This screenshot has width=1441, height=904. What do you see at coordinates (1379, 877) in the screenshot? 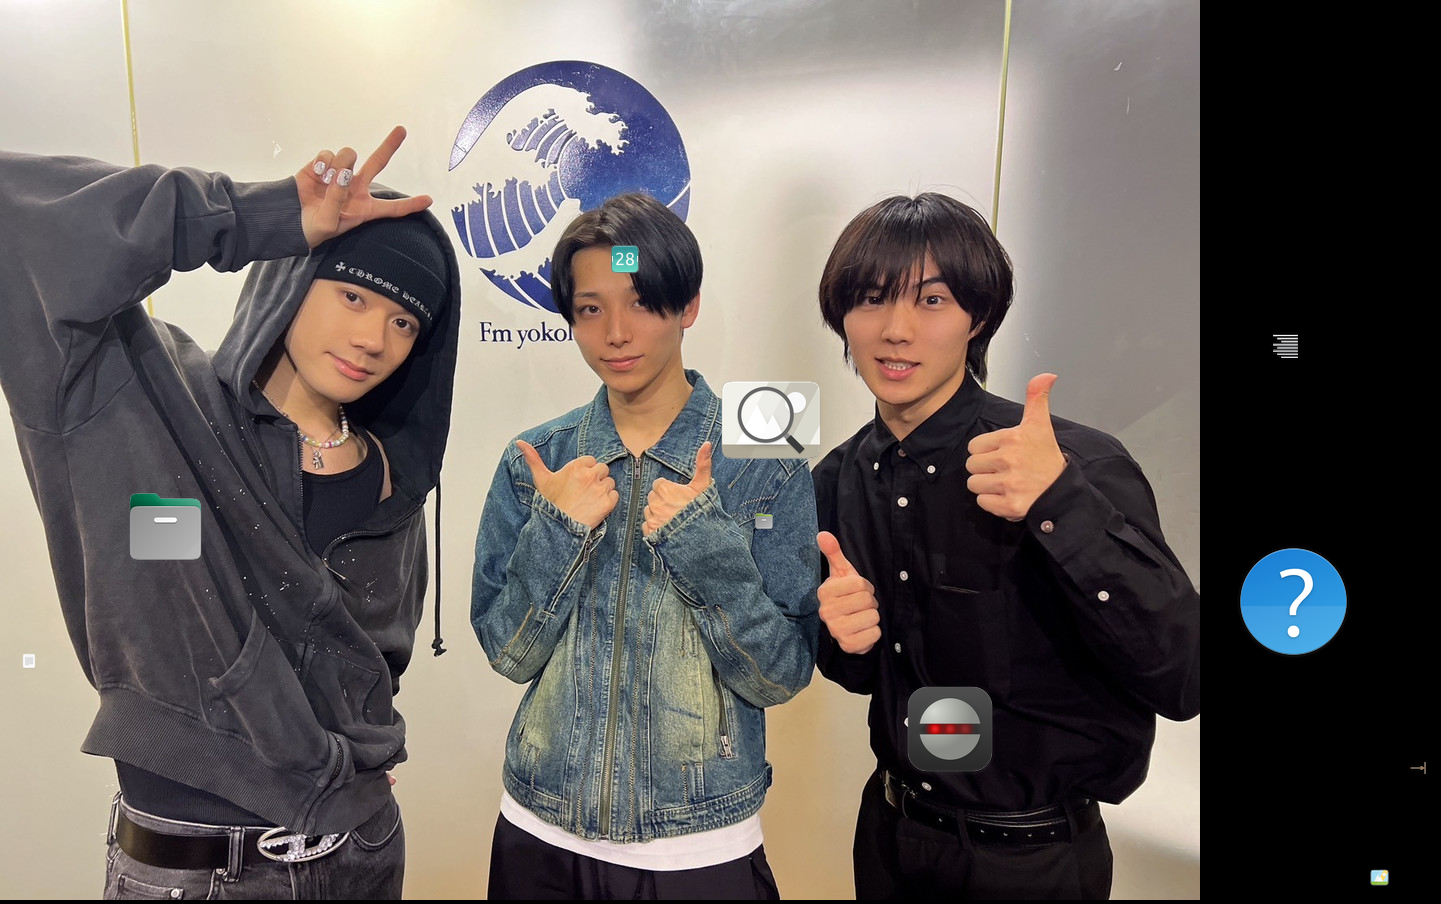
I see `open the photo gallery app` at bounding box center [1379, 877].